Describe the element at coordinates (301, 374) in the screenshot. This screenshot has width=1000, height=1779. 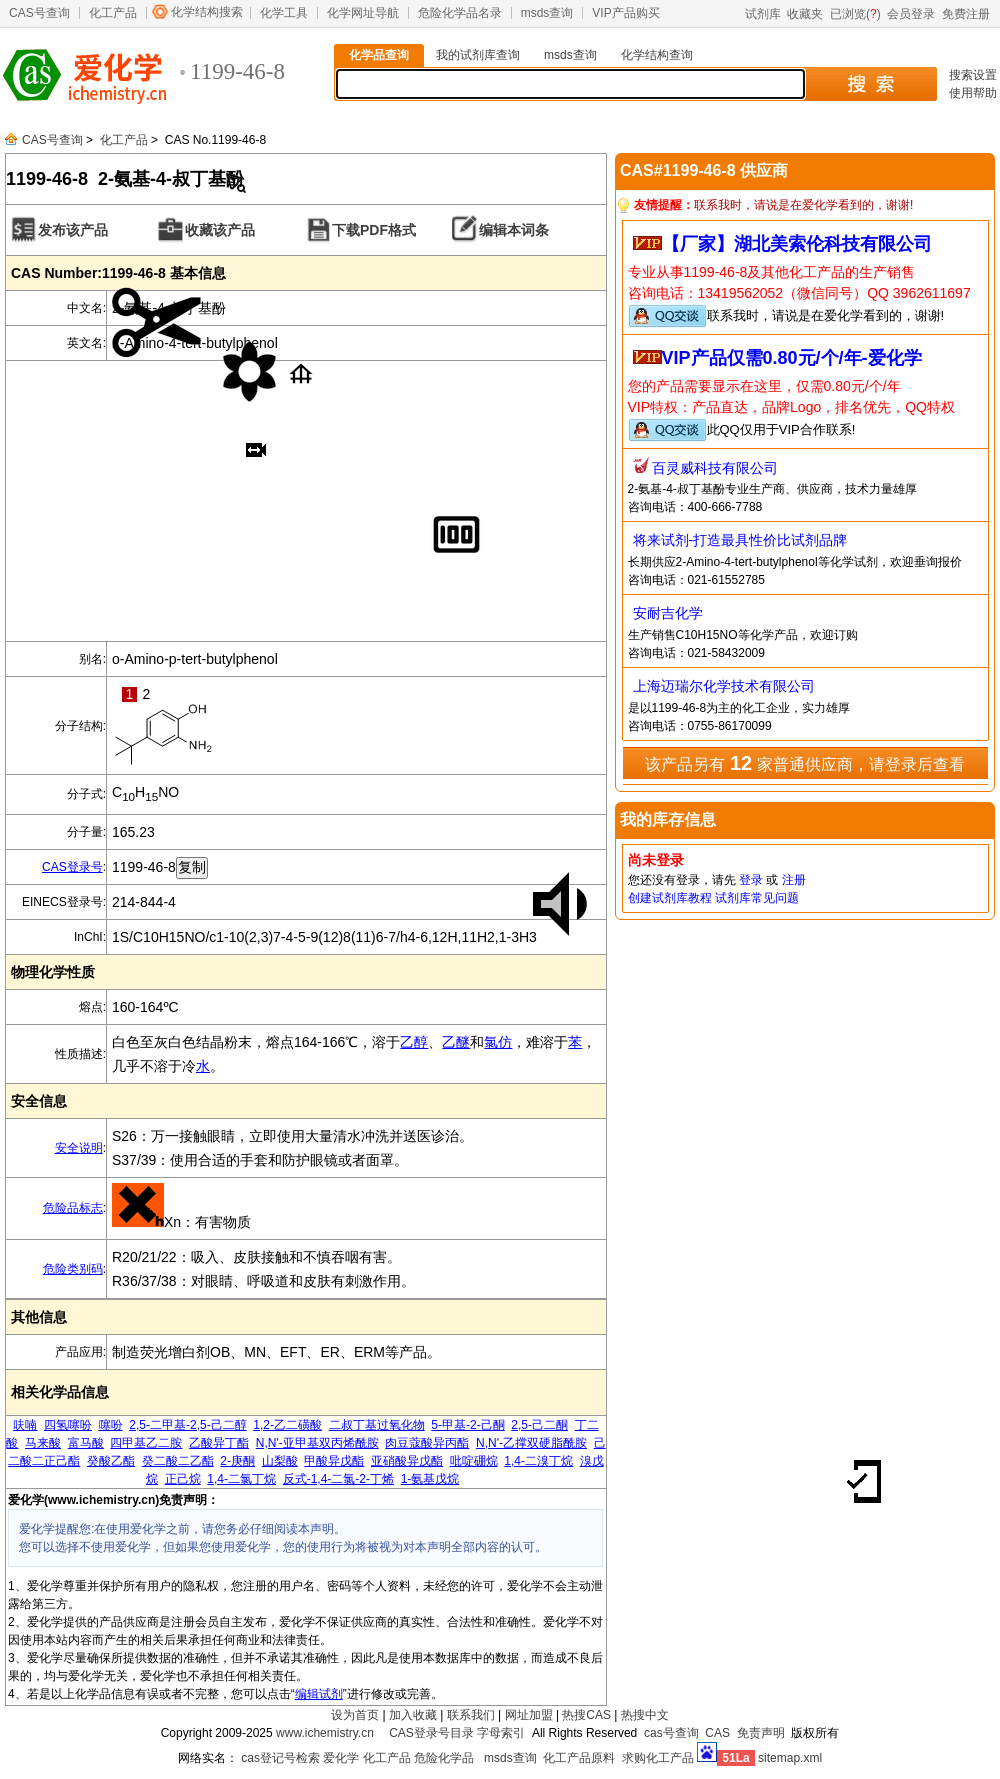
I see `view property foundation details` at that location.